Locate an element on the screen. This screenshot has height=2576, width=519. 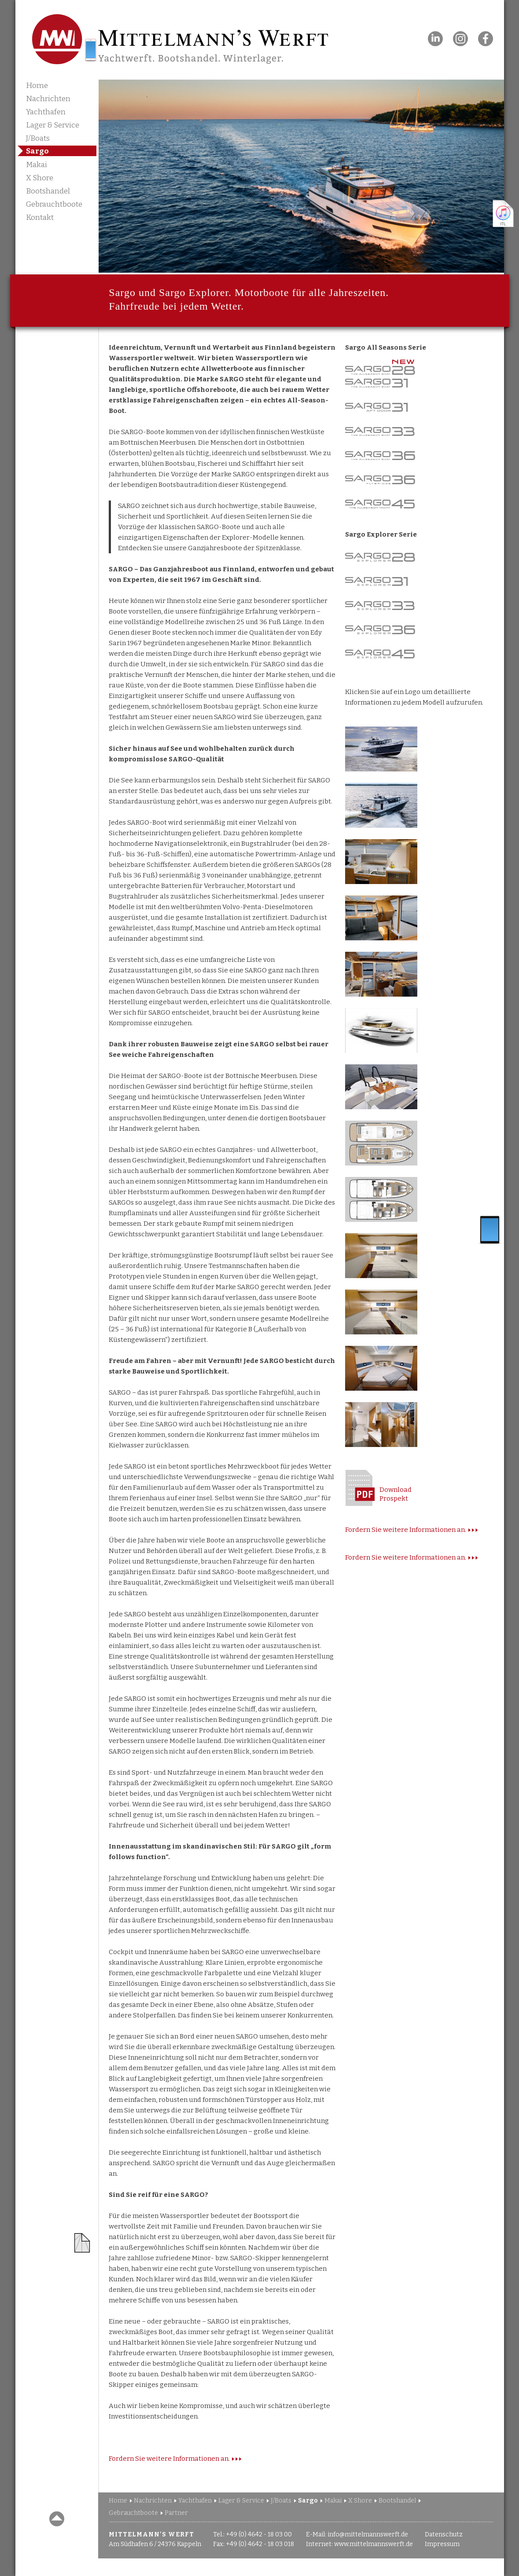
view email drafts folder is located at coordinates (82, 2243).